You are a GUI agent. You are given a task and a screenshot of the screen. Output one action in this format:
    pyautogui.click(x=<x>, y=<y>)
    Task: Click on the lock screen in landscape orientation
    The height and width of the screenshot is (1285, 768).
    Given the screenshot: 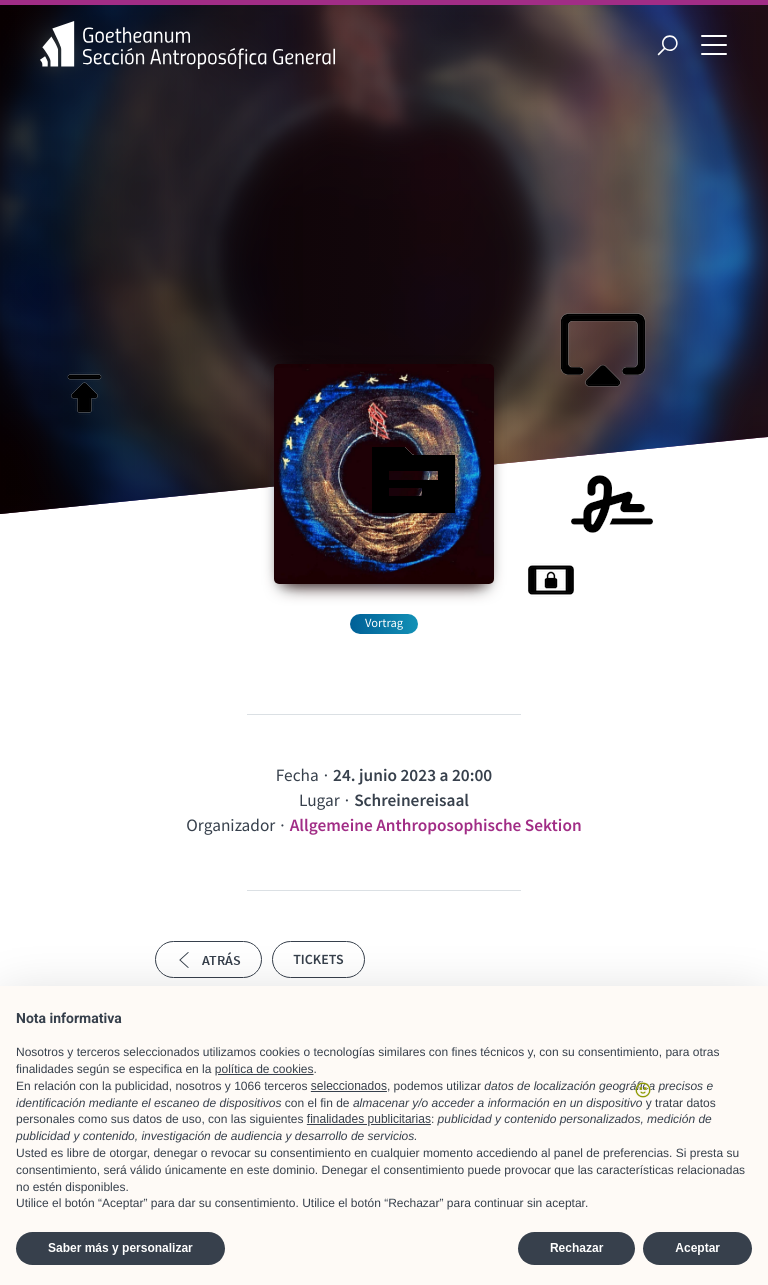 What is the action you would take?
    pyautogui.click(x=551, y=580)
    